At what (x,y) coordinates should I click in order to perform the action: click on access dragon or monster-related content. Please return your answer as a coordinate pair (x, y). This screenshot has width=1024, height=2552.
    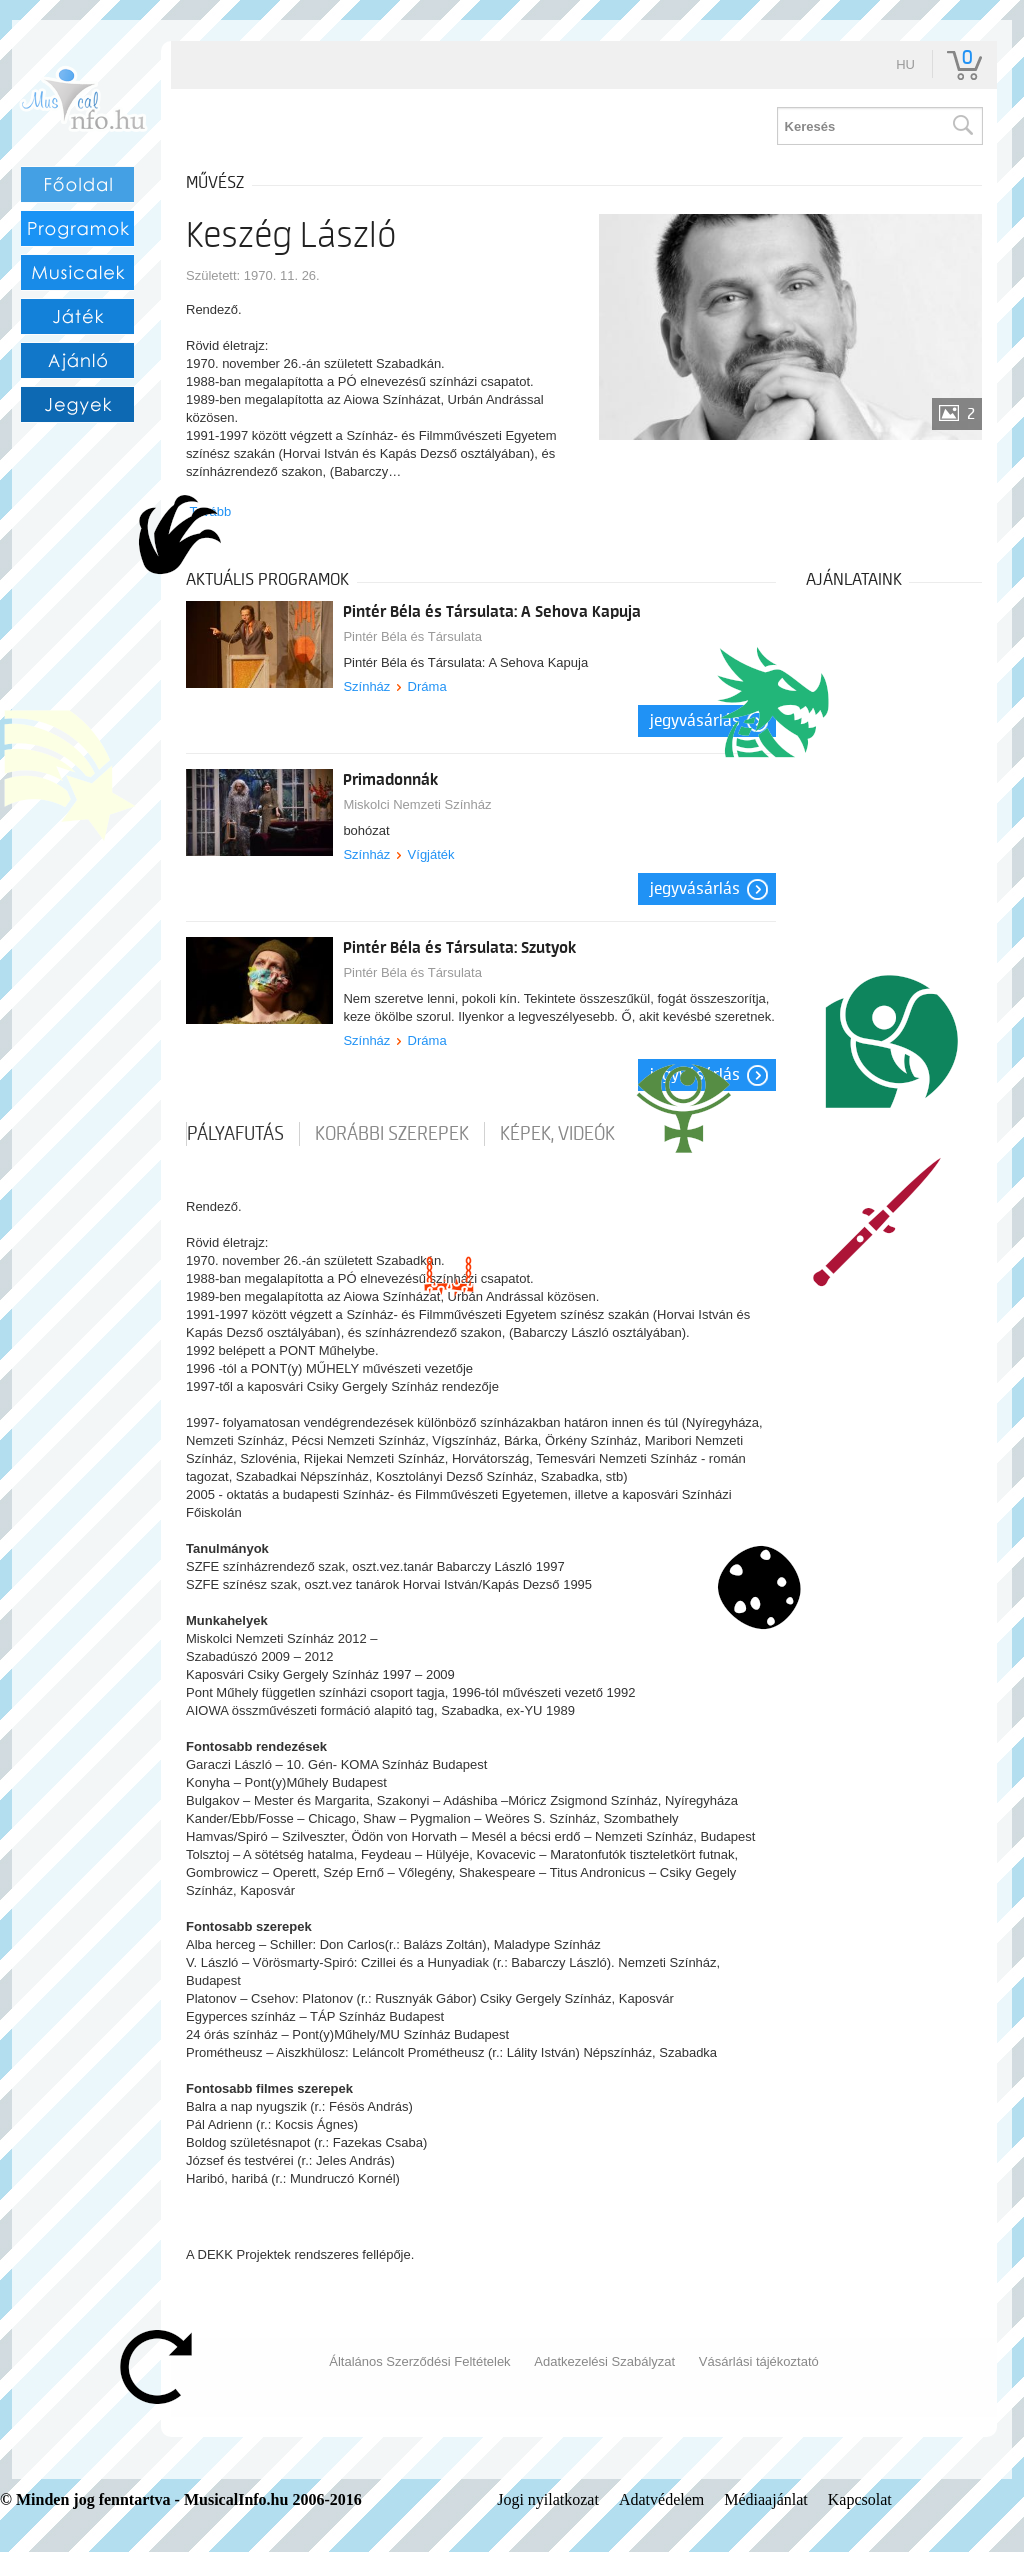
    Looking at the image, I should click on (773, 702).